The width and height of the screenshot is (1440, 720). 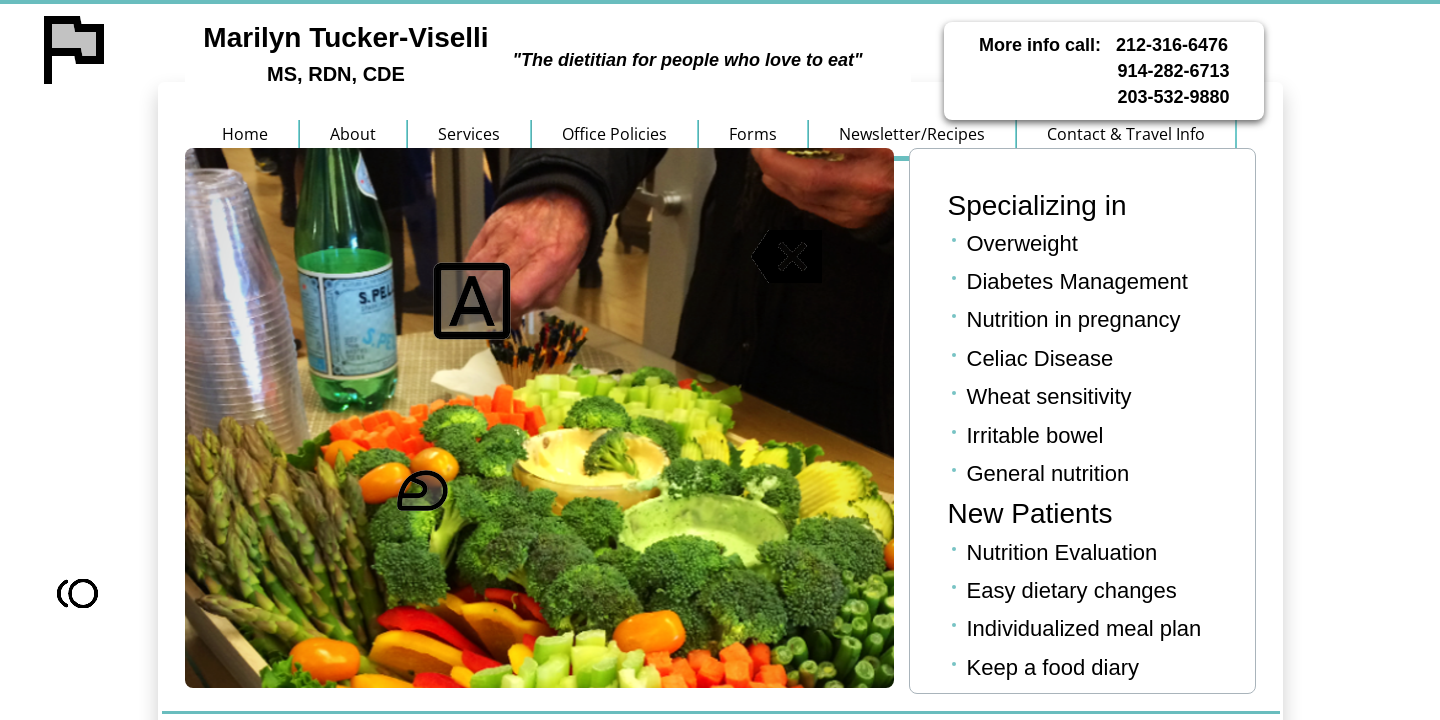 I want to click on delete the last character entered, so click(x=786, y=256).